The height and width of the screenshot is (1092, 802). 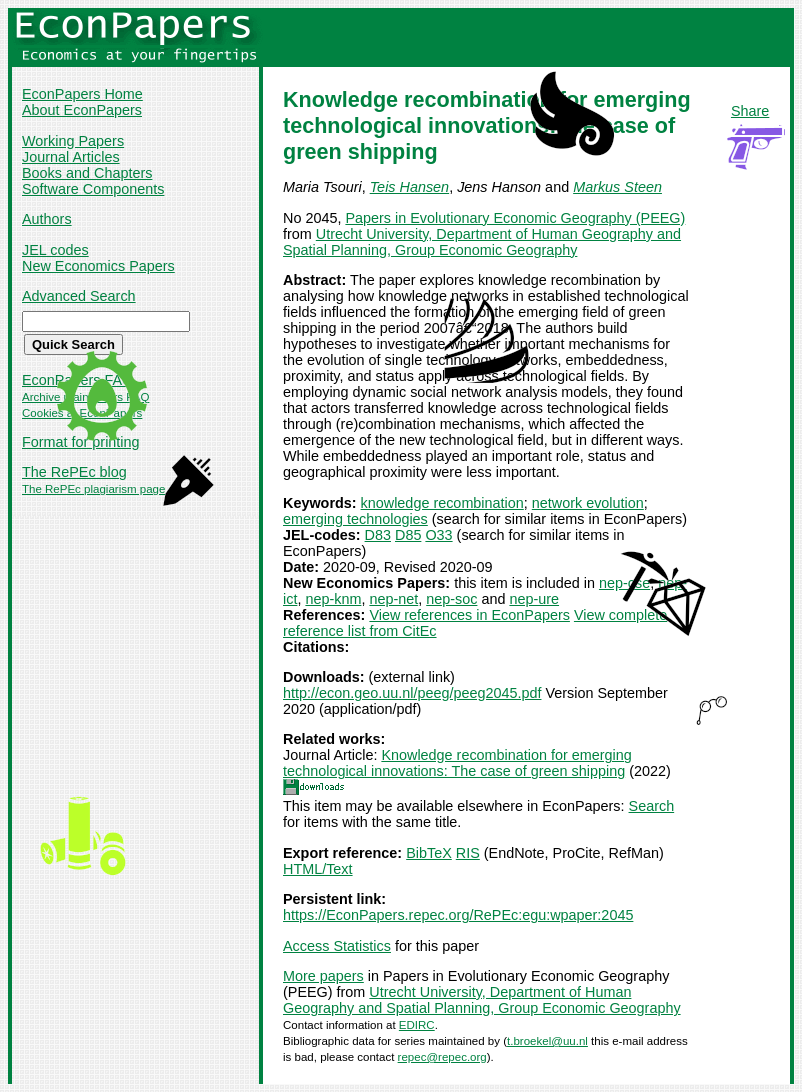 I want to click on settings for oil or fluid-related features, so click(x=102, y=396).